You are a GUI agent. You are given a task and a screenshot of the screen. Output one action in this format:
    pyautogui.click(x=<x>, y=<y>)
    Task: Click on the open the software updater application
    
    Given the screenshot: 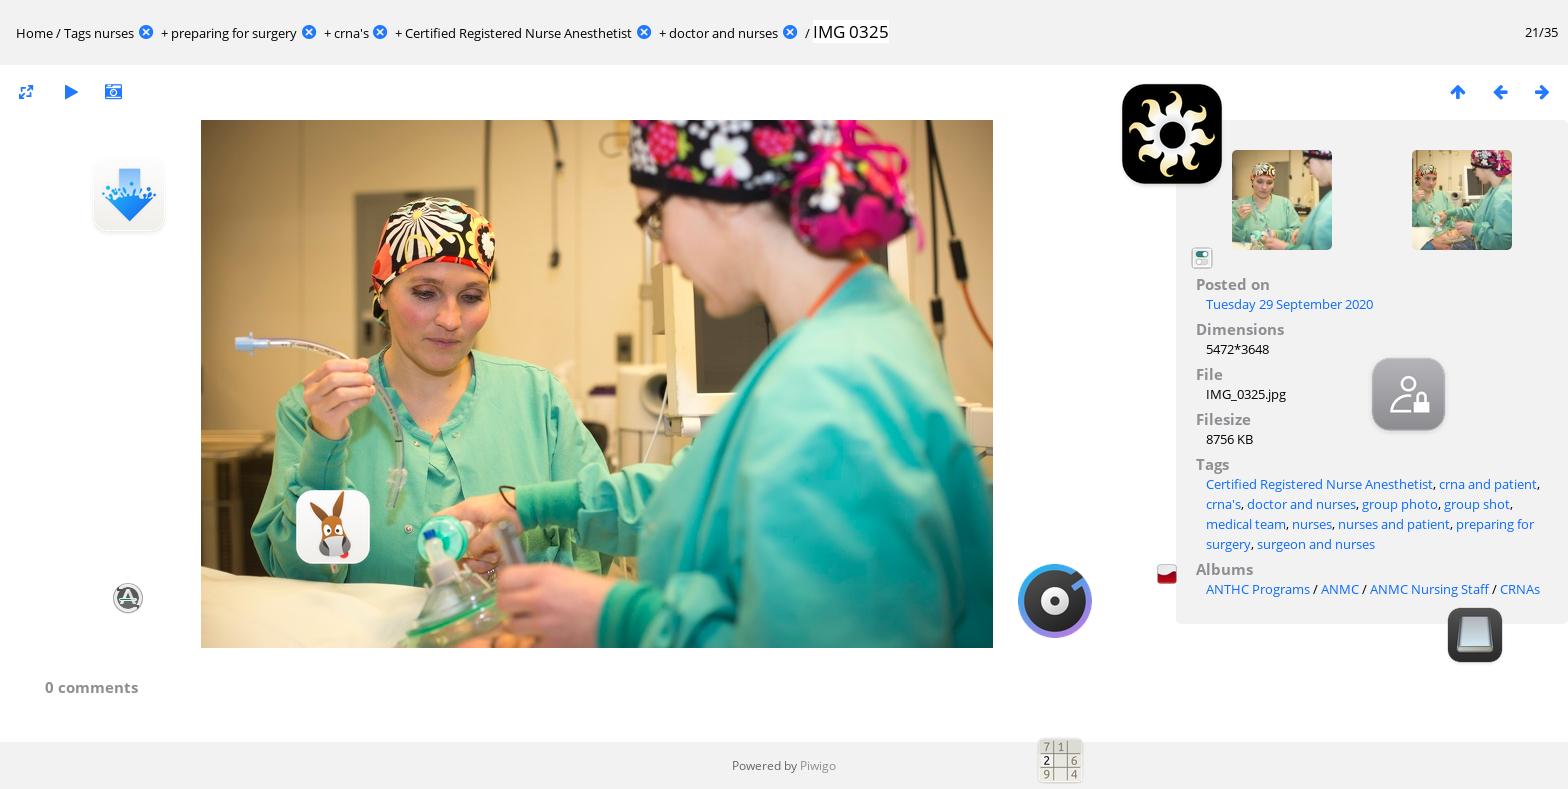 What is the action you would take?
    pyautogui.click(x=128, y=598)
    